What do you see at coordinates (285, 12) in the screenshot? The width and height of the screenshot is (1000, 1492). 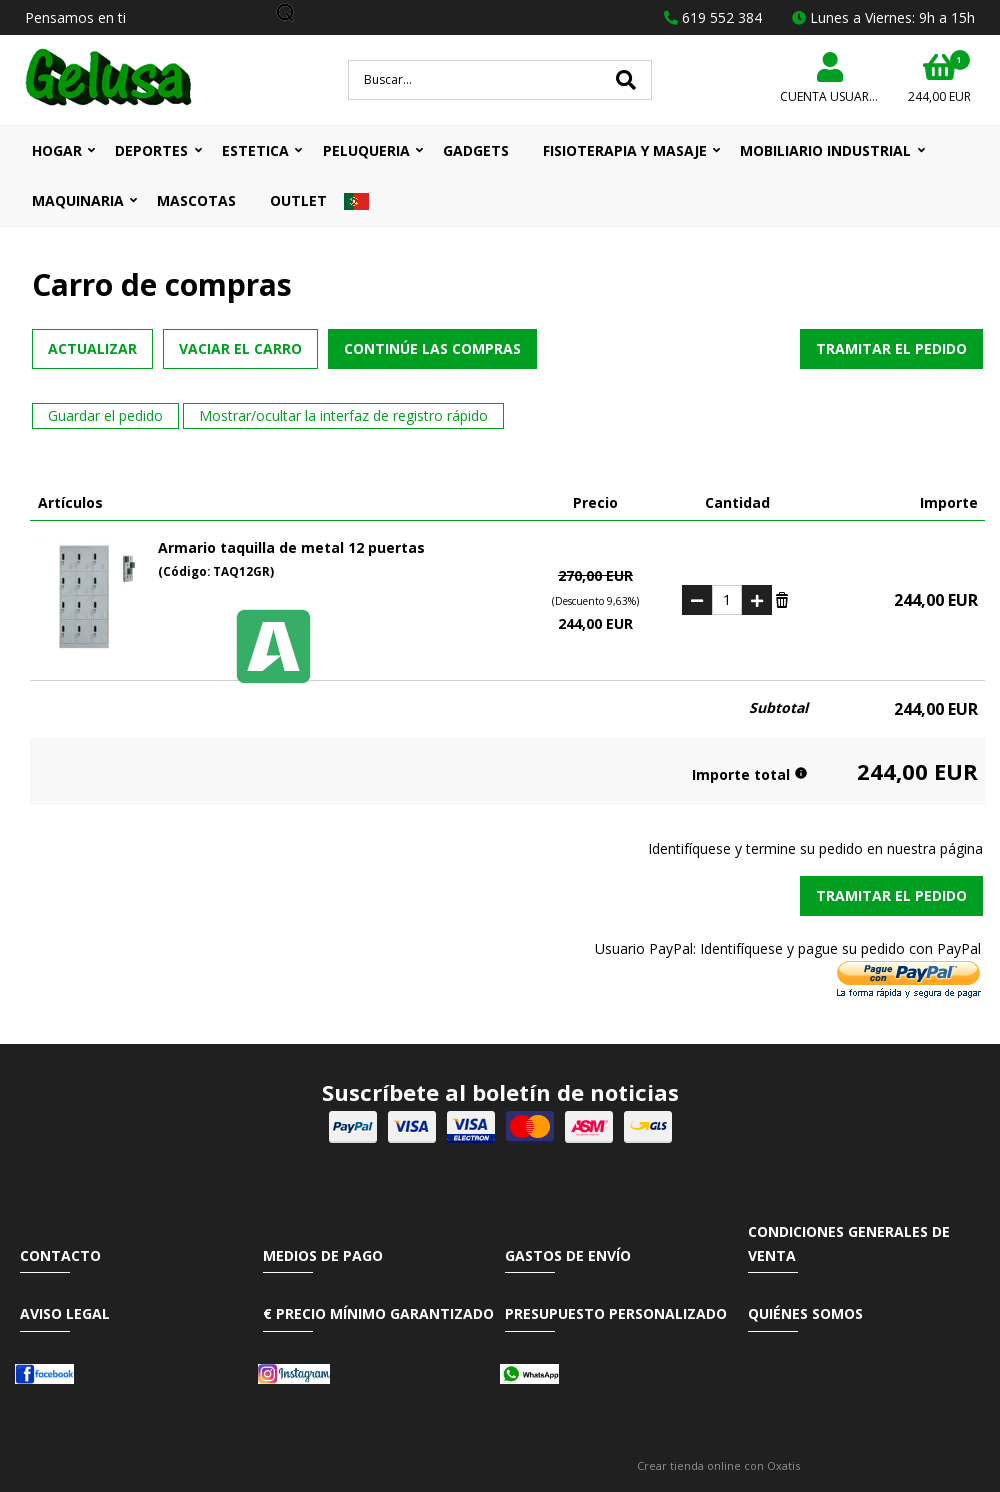 I see `represents the letter Q in text or labels` at bounding box center [285, 12].